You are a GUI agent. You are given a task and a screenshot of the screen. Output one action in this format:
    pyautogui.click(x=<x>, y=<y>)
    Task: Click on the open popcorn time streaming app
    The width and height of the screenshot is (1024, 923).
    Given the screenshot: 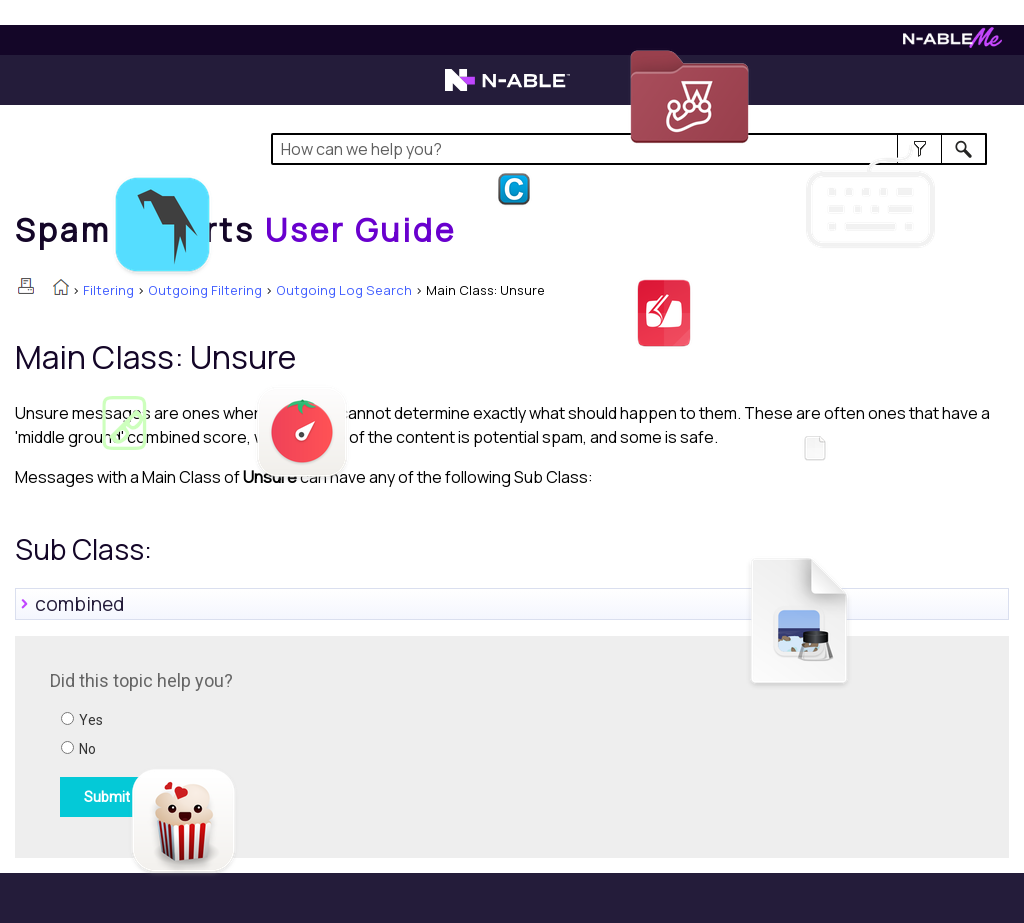 What is the action you would take?
    pyautogui.click(x=183, y=820)
    